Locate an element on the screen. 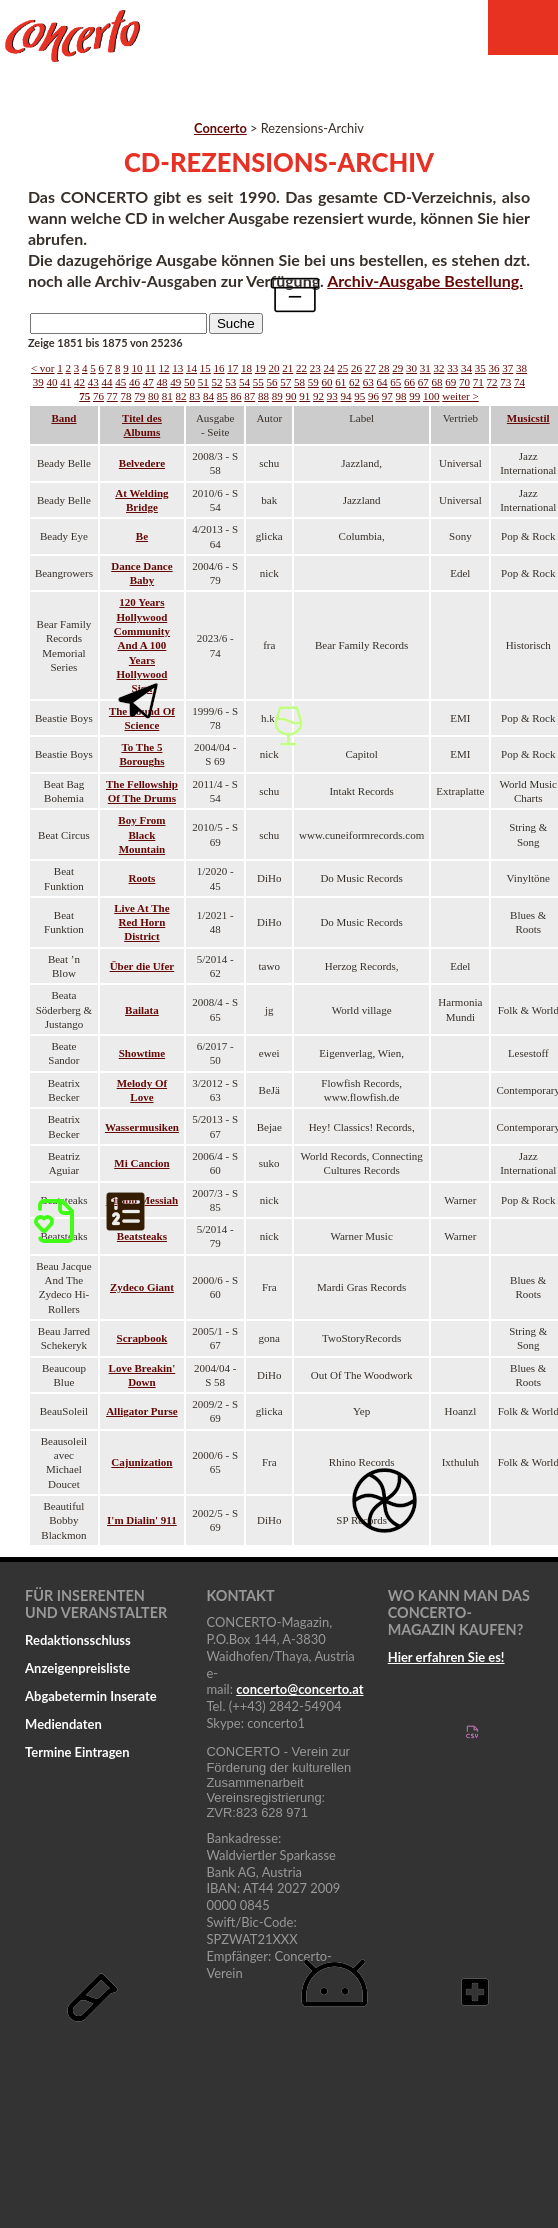 This screenshot has height=2228, width=558. android operating system indicator is located at coordinates (334, 1985).